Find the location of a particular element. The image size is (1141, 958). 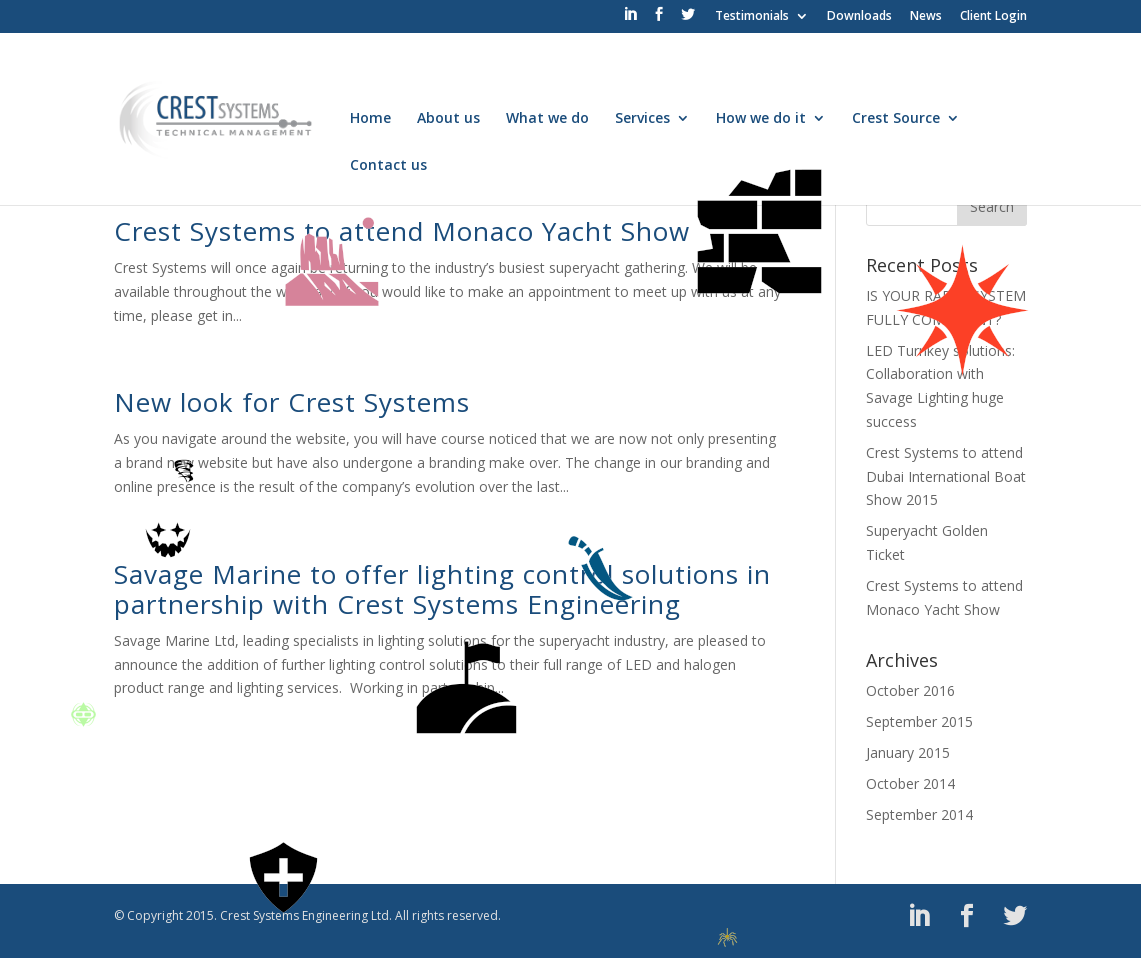

navigate to Monument Valley game is located at coordinates (332, 259).